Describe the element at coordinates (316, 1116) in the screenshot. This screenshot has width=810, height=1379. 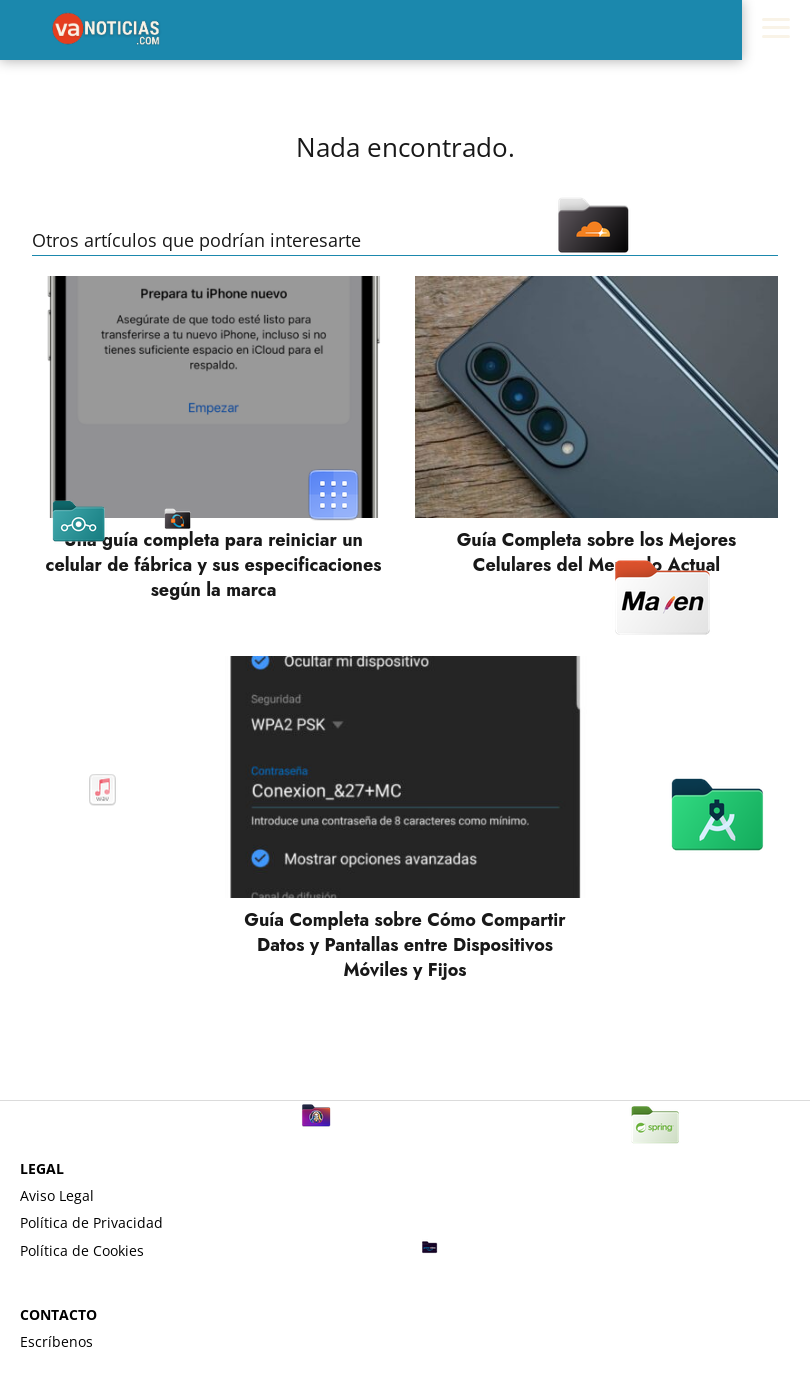
I see `open Leonardo.ai project folder` at that location.